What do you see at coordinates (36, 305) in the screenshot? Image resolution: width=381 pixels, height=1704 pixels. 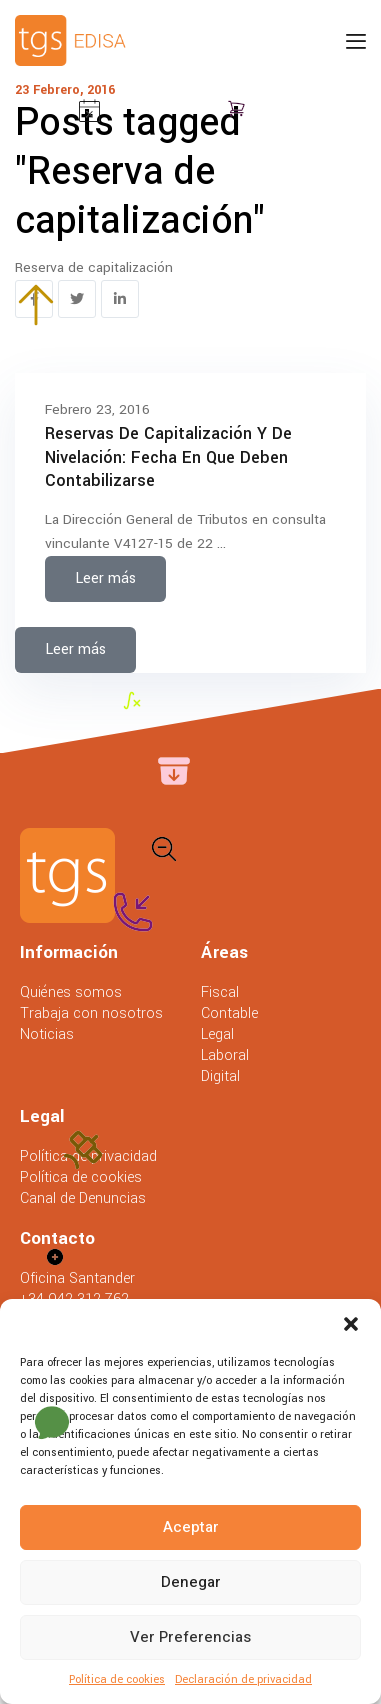 I see `scroll to top of page` at bounding box center [36, 305].